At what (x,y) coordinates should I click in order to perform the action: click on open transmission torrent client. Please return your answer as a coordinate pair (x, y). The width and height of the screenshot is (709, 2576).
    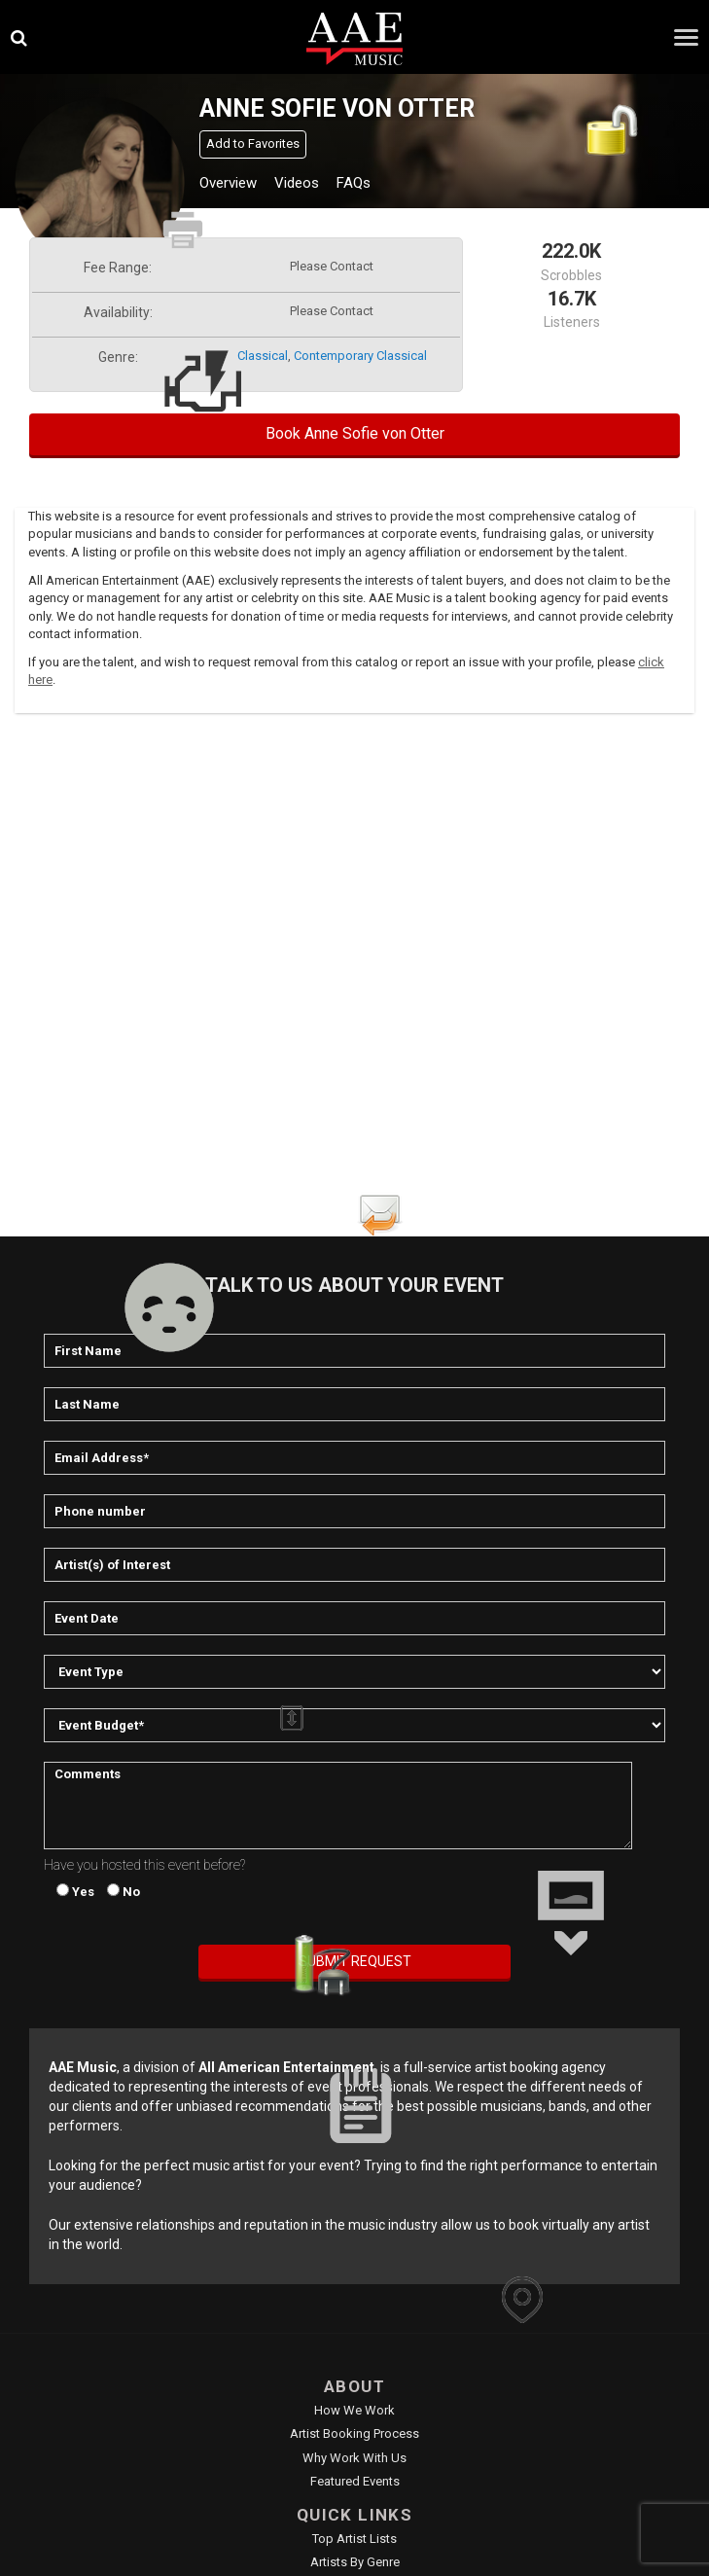
    Looking at the image, I should click on (292, 1718).